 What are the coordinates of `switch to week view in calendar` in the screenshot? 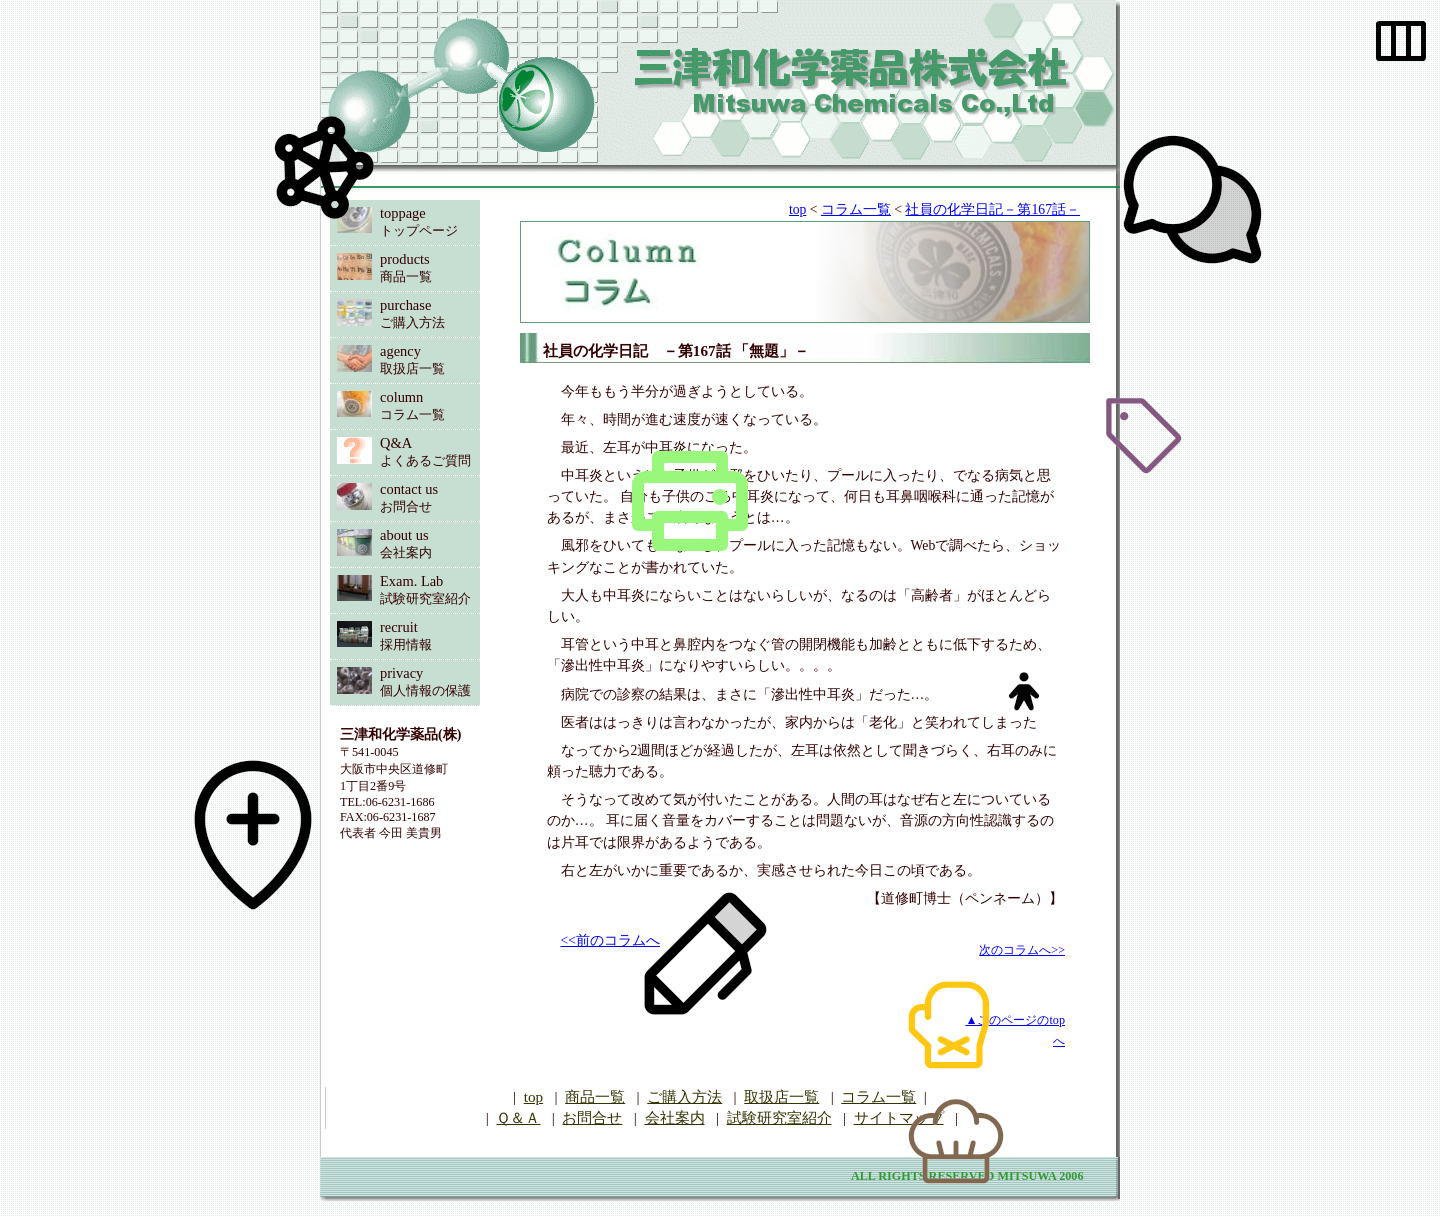 It's located at (1401, 41).